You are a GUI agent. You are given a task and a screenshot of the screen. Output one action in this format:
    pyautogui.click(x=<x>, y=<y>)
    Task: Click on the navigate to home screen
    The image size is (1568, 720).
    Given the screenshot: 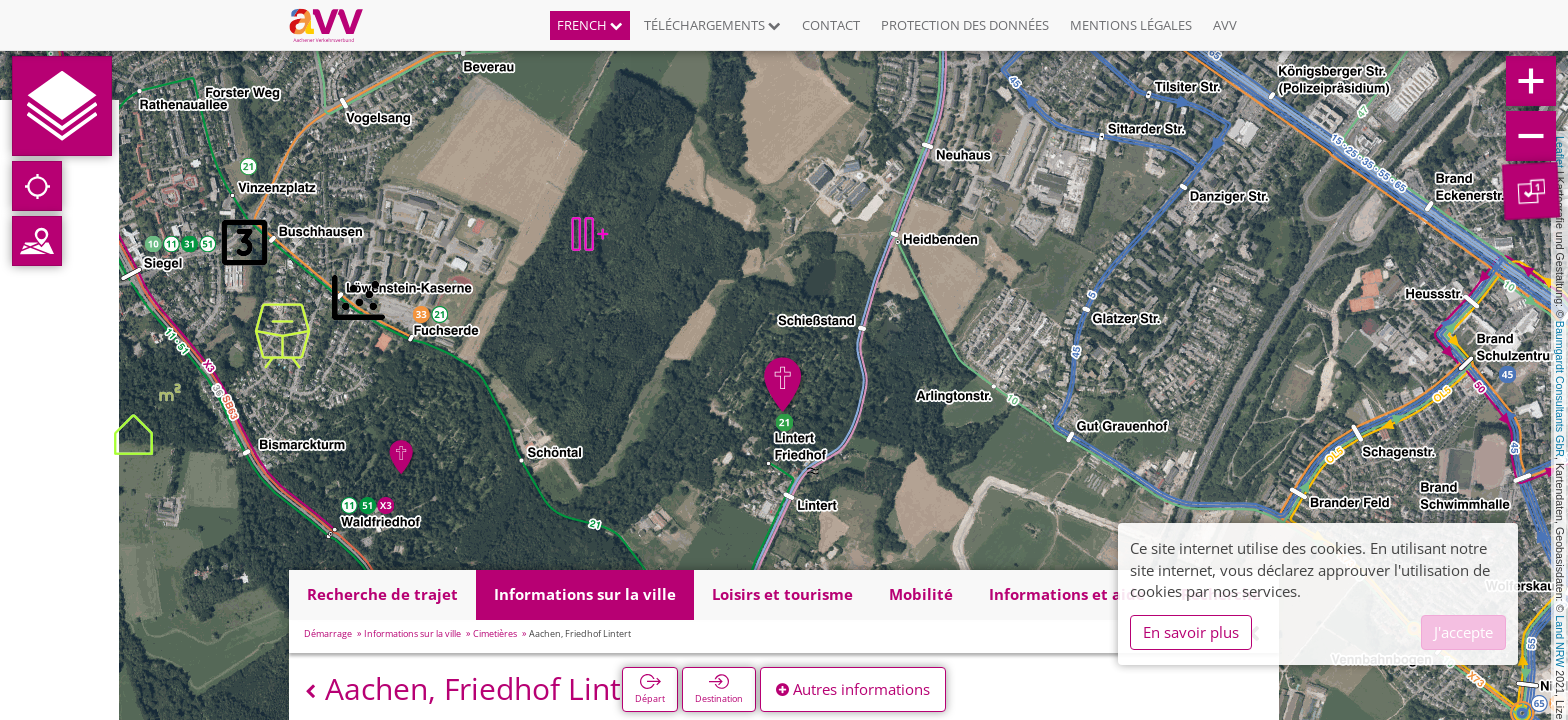 What is the action you would take?
    pyautogui.click(x=133, y=435)
    